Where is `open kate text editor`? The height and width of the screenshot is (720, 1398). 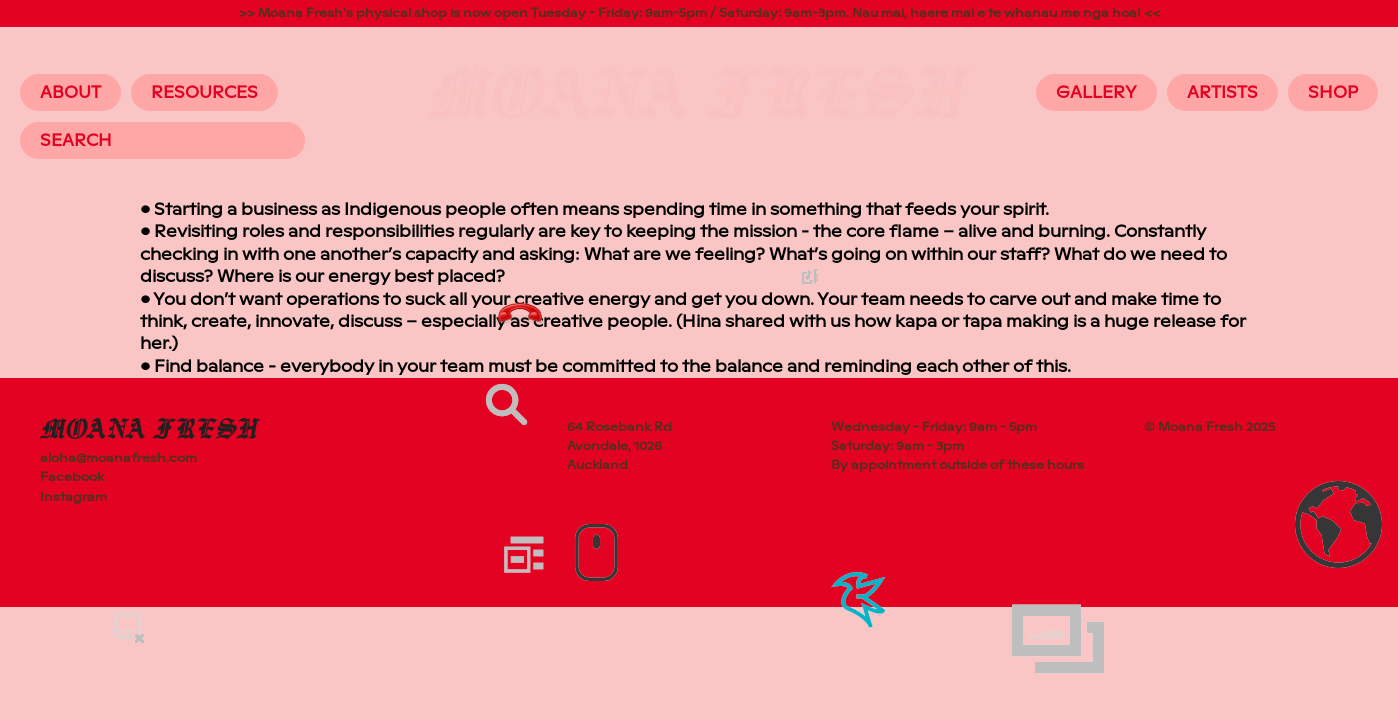 open kate text editor is located at coordinates (860, 598).